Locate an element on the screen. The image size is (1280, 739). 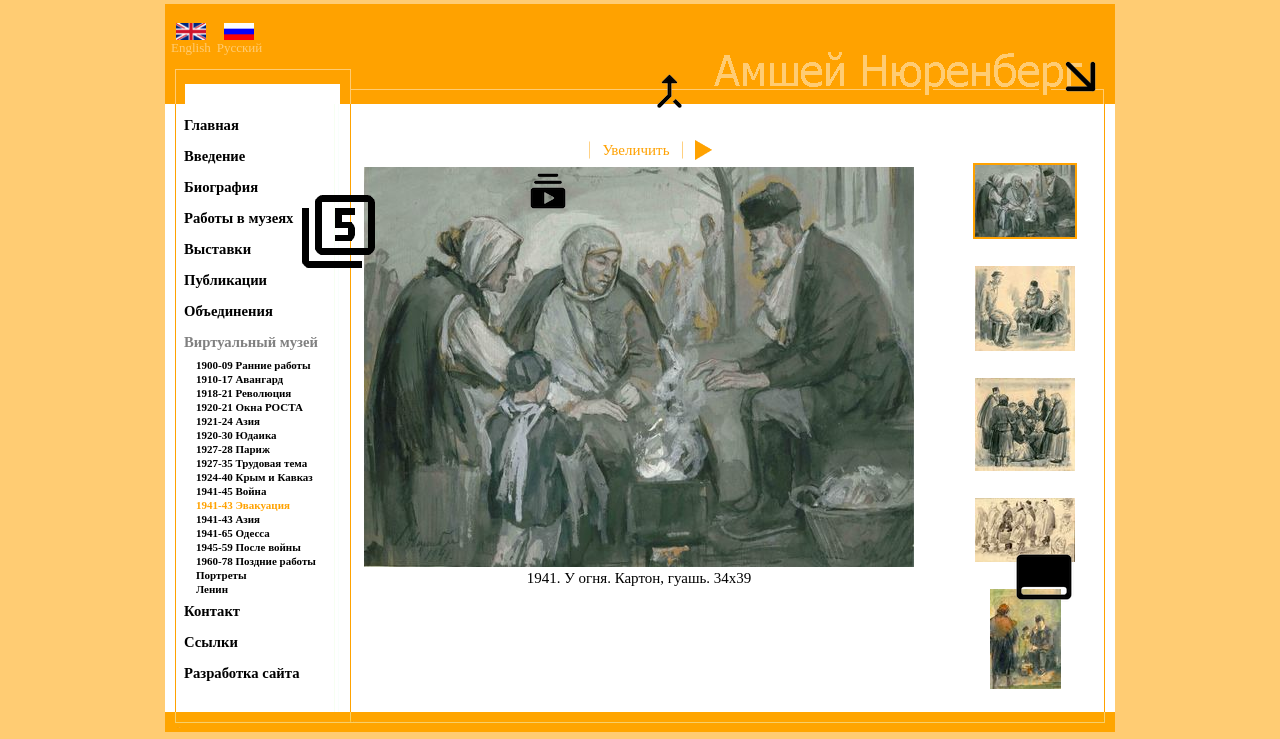
merge two active calls into a conference is located at coordinates (669, 91).